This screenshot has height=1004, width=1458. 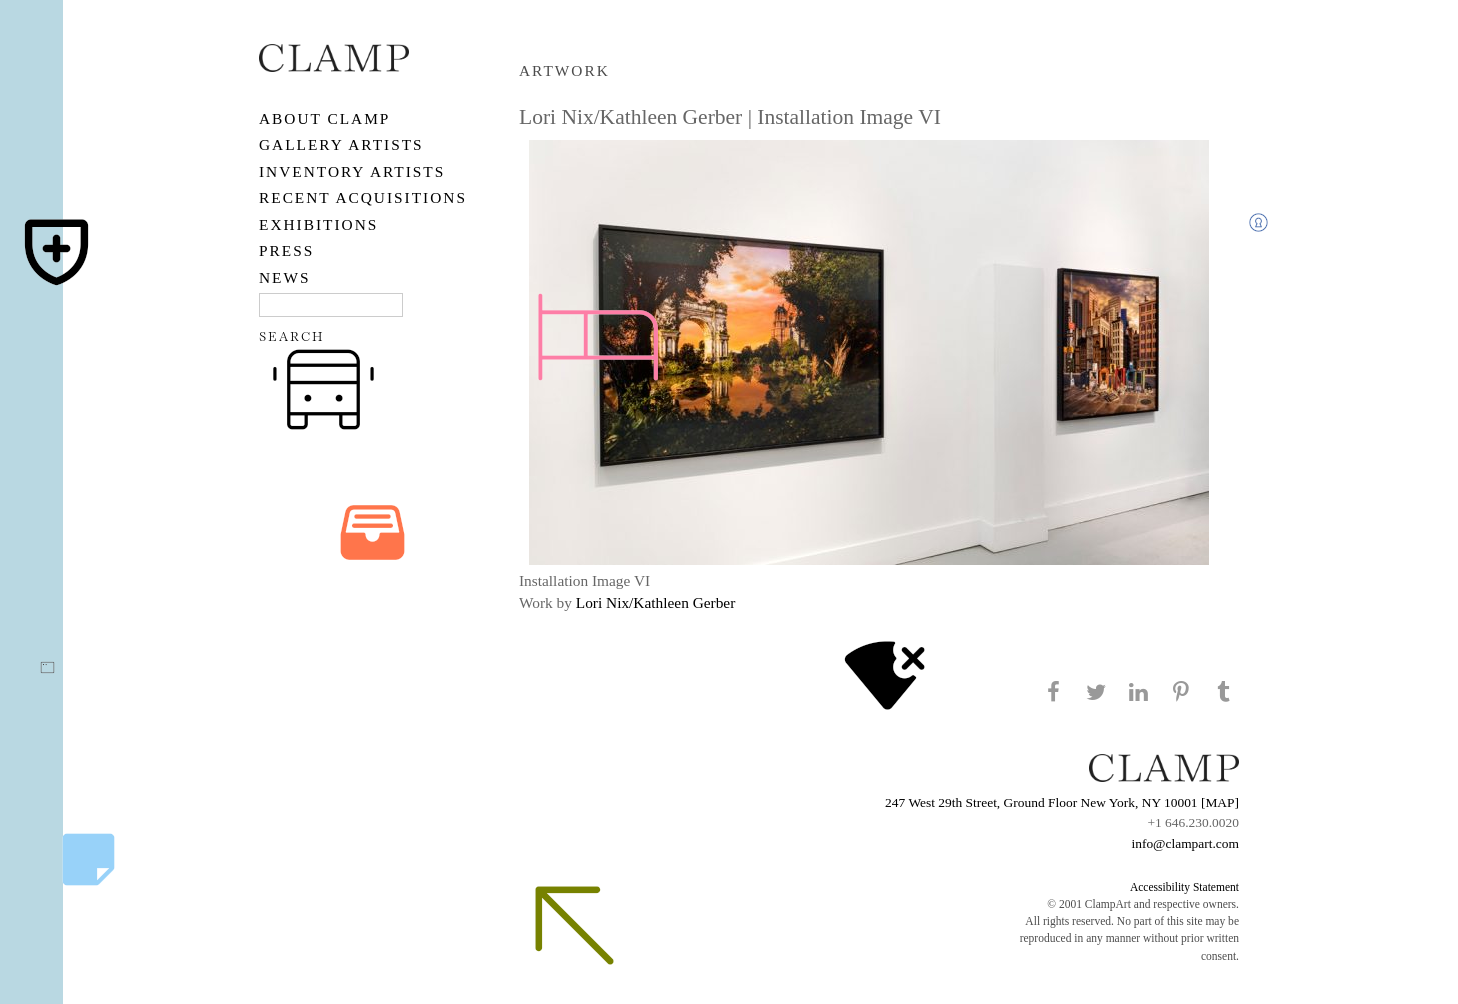 What do you see at coordinates (574, 925) in the screenshot?
I see `navigate back or return to previous screen` at bounding box center [574, 925].